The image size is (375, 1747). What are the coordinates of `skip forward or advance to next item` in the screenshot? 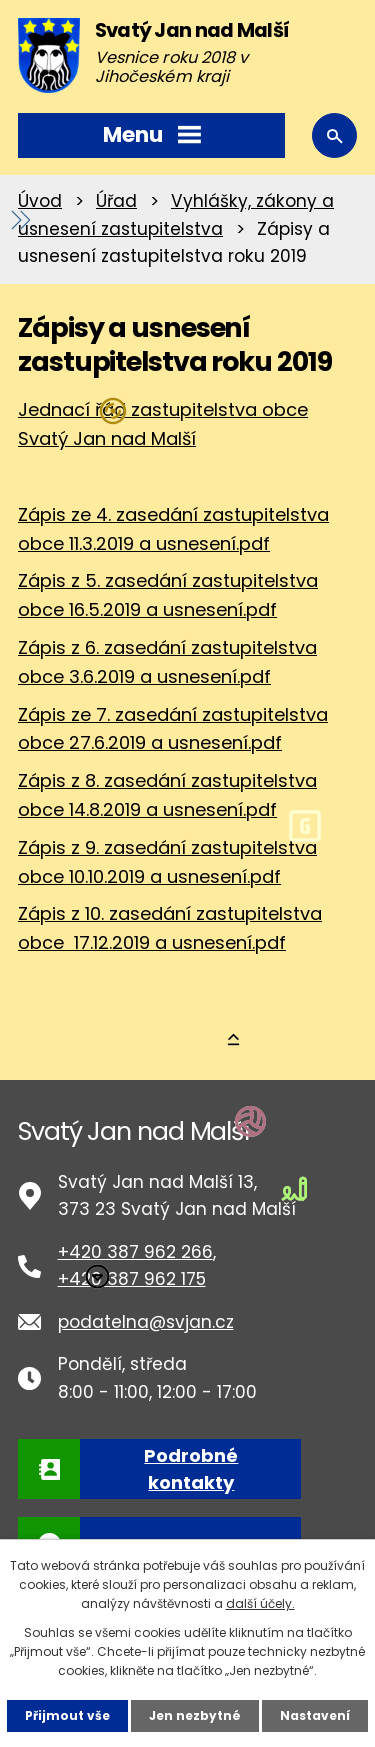 It's located at (20, 220).